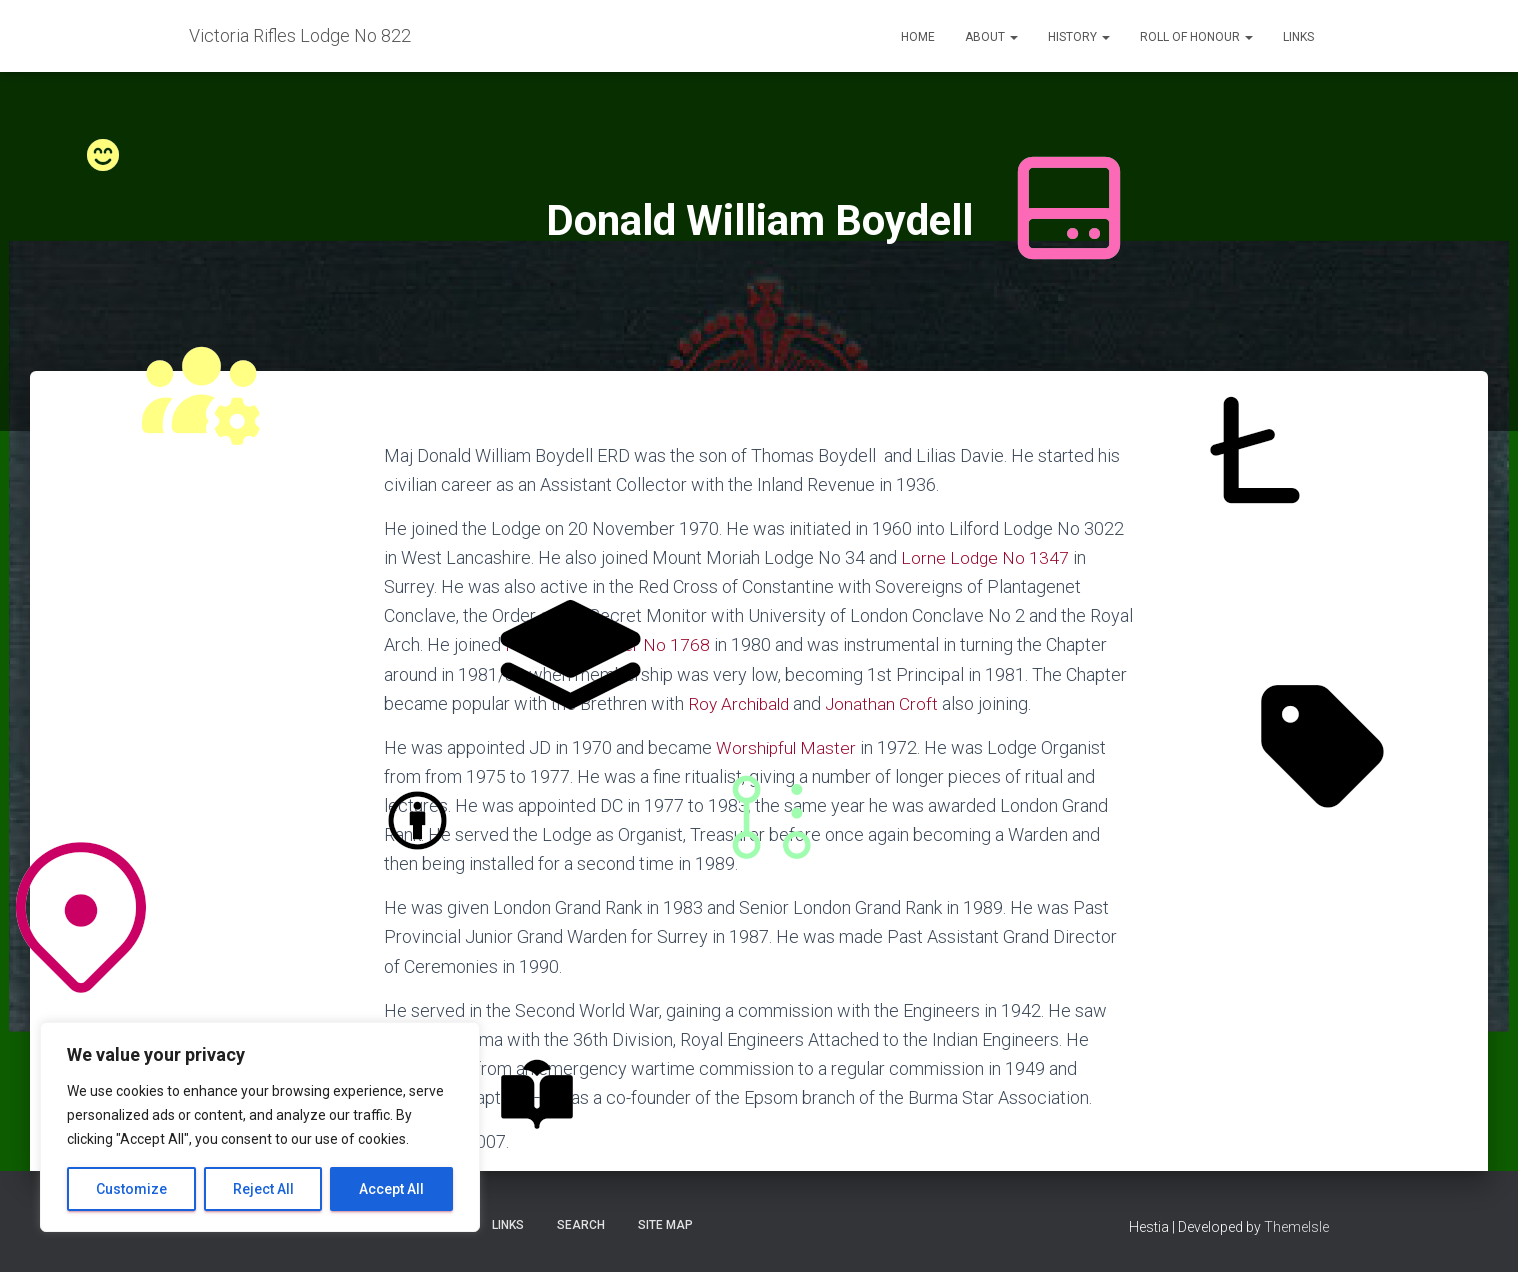  What do you see at coordinates (1069, 208) in the screenshot?
I see `access storage or disk management` at bounding box center [1069, 208].